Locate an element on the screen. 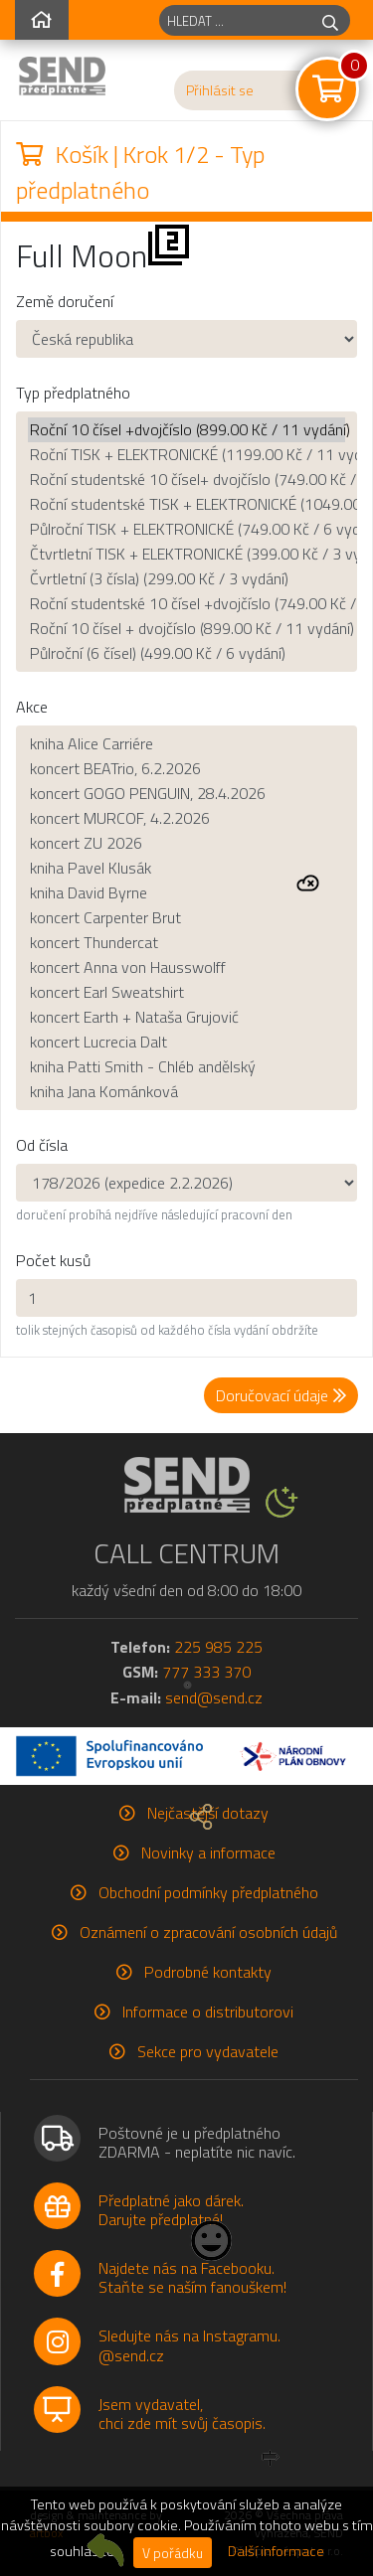 This screenshot has width=373, height=2576. tag people in a photo is located at coordinates (211, 2240).